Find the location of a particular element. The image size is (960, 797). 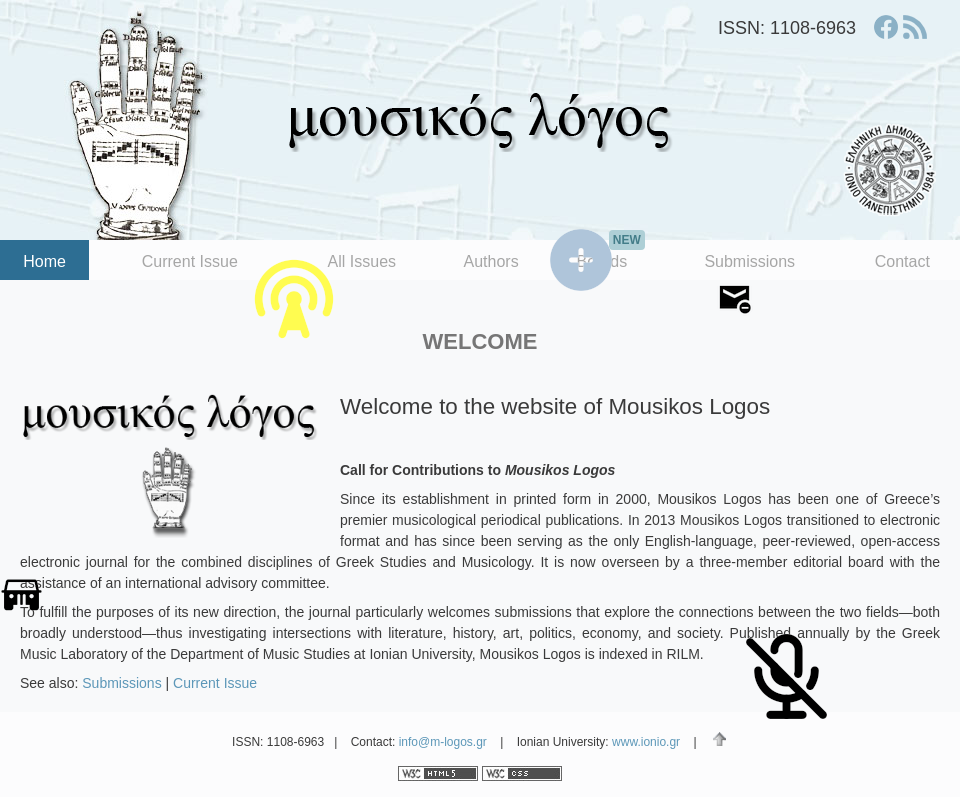

select off-road or adventure vehicle type is located at coordinates (21, 595).